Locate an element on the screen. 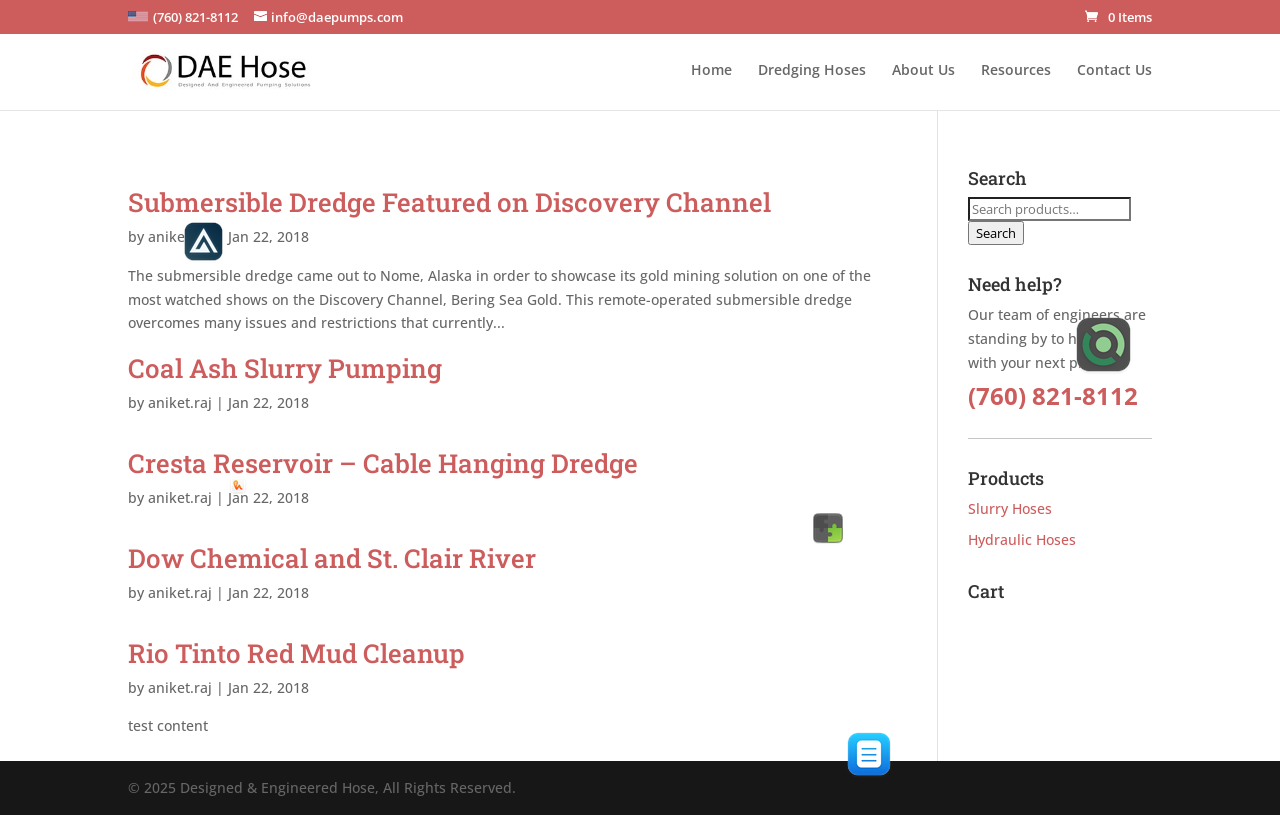  launch gnome nibbles snake game is located at coordinates (238, 485).